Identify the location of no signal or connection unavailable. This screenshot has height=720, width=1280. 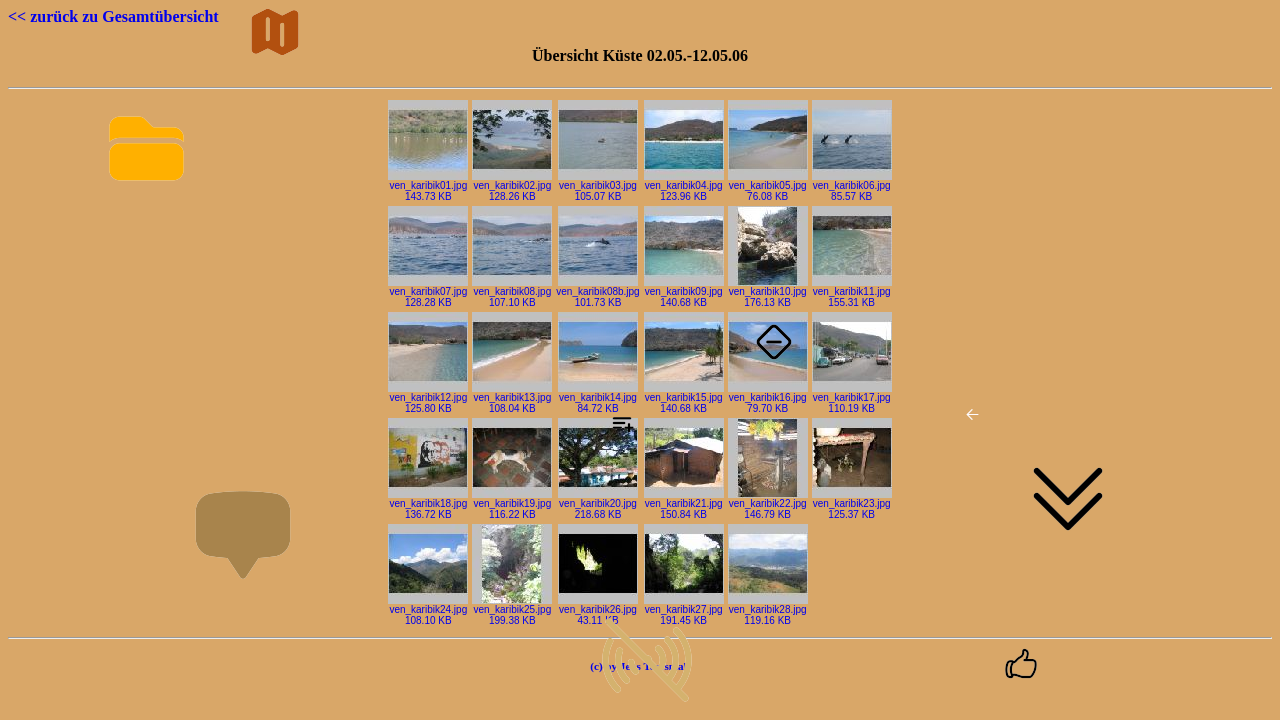
(647, 660).